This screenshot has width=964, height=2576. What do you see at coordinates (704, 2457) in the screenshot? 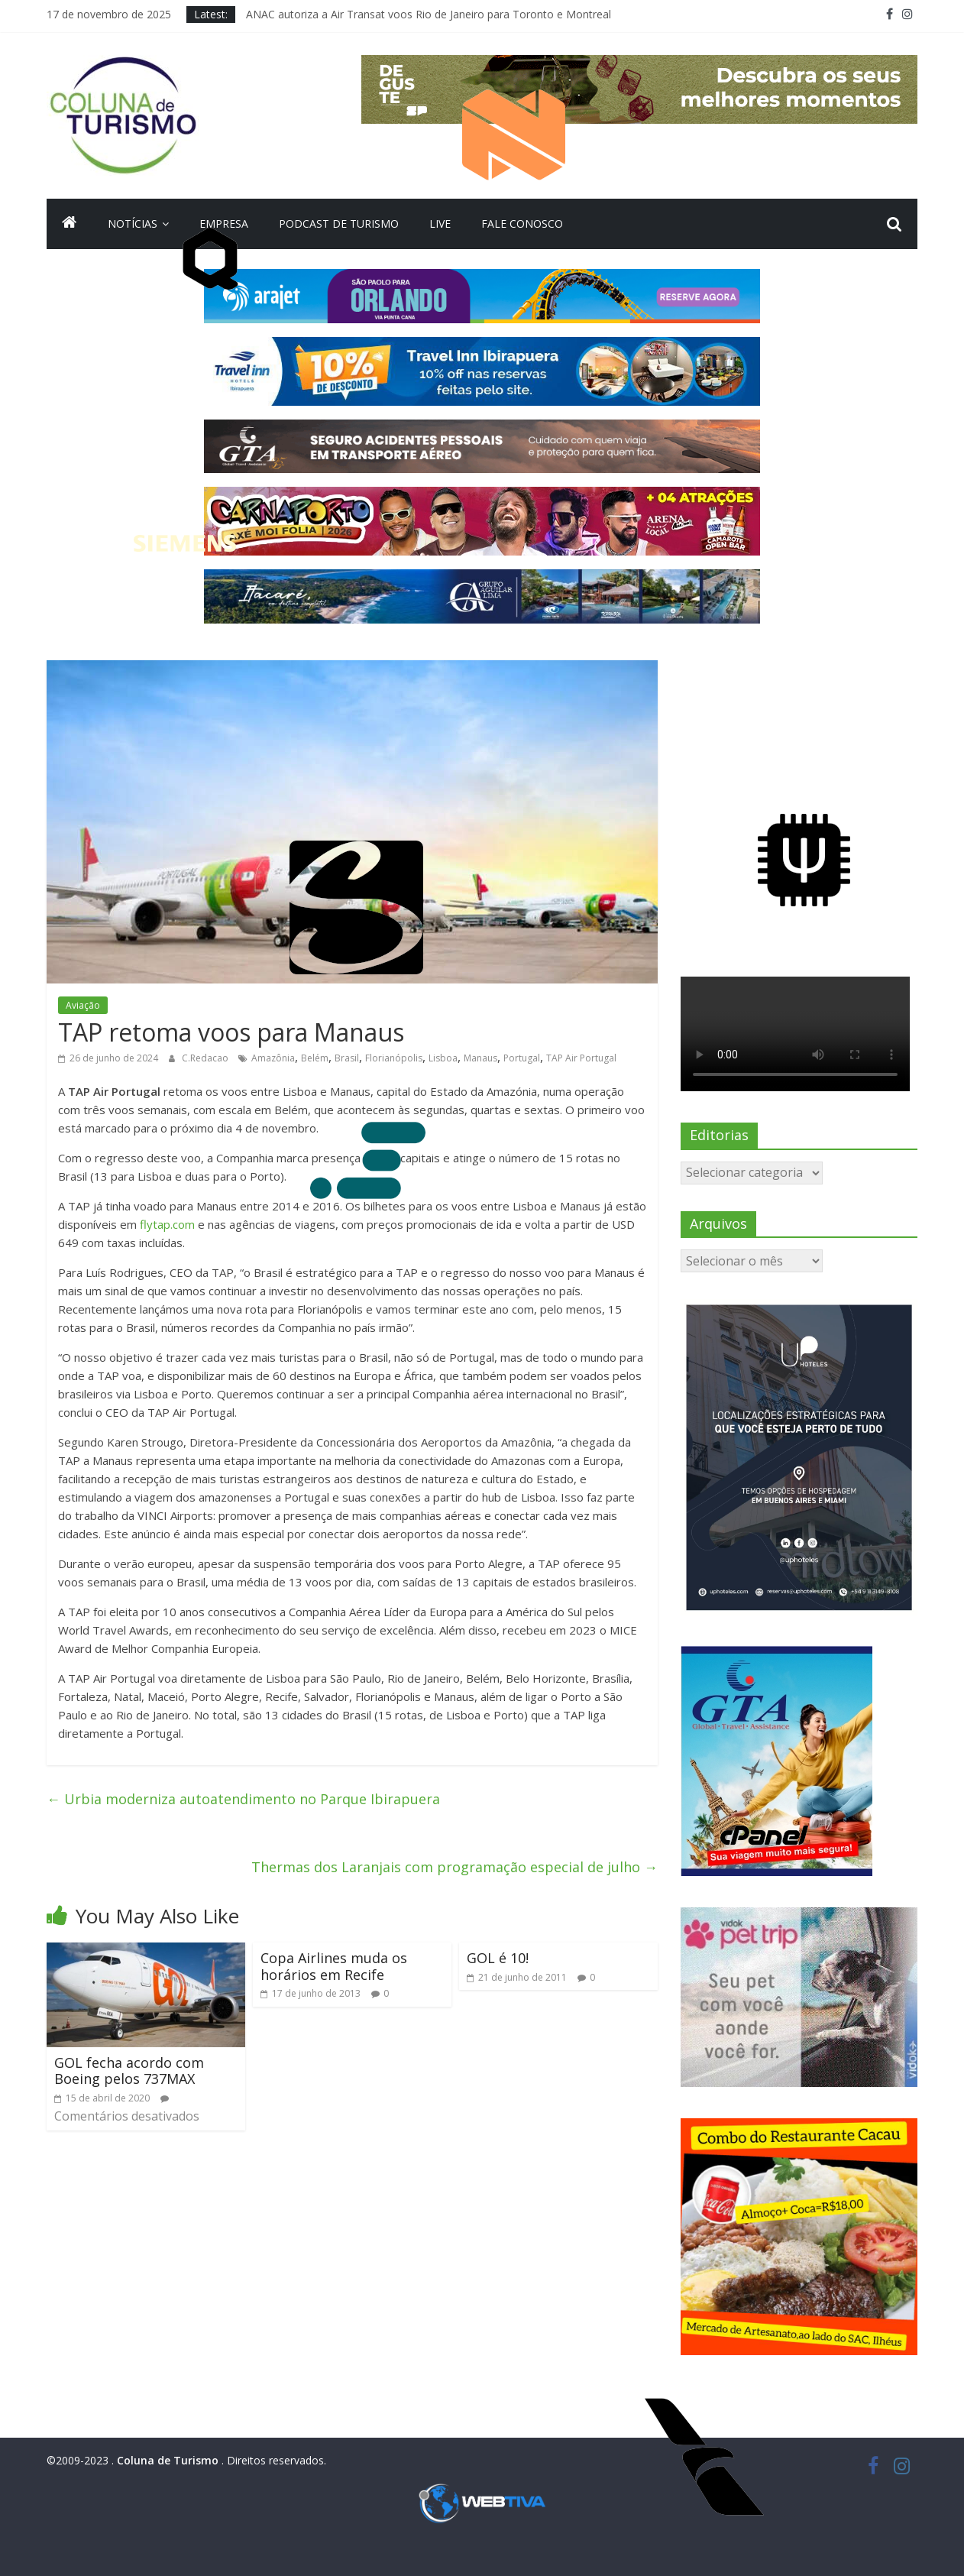
I see `open the American Airlines app` at bounding box center [704, 2457].